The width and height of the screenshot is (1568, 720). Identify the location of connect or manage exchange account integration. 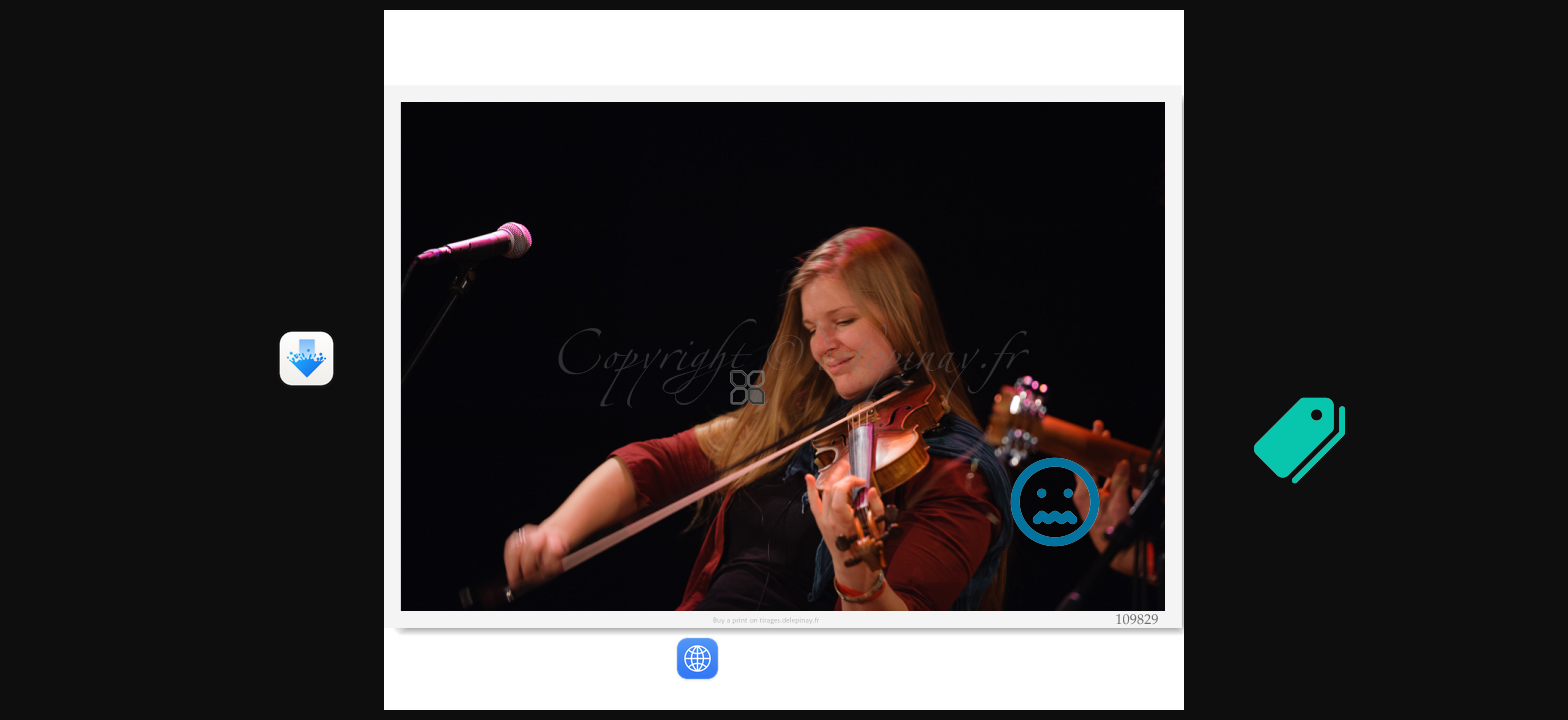
(747, 387).